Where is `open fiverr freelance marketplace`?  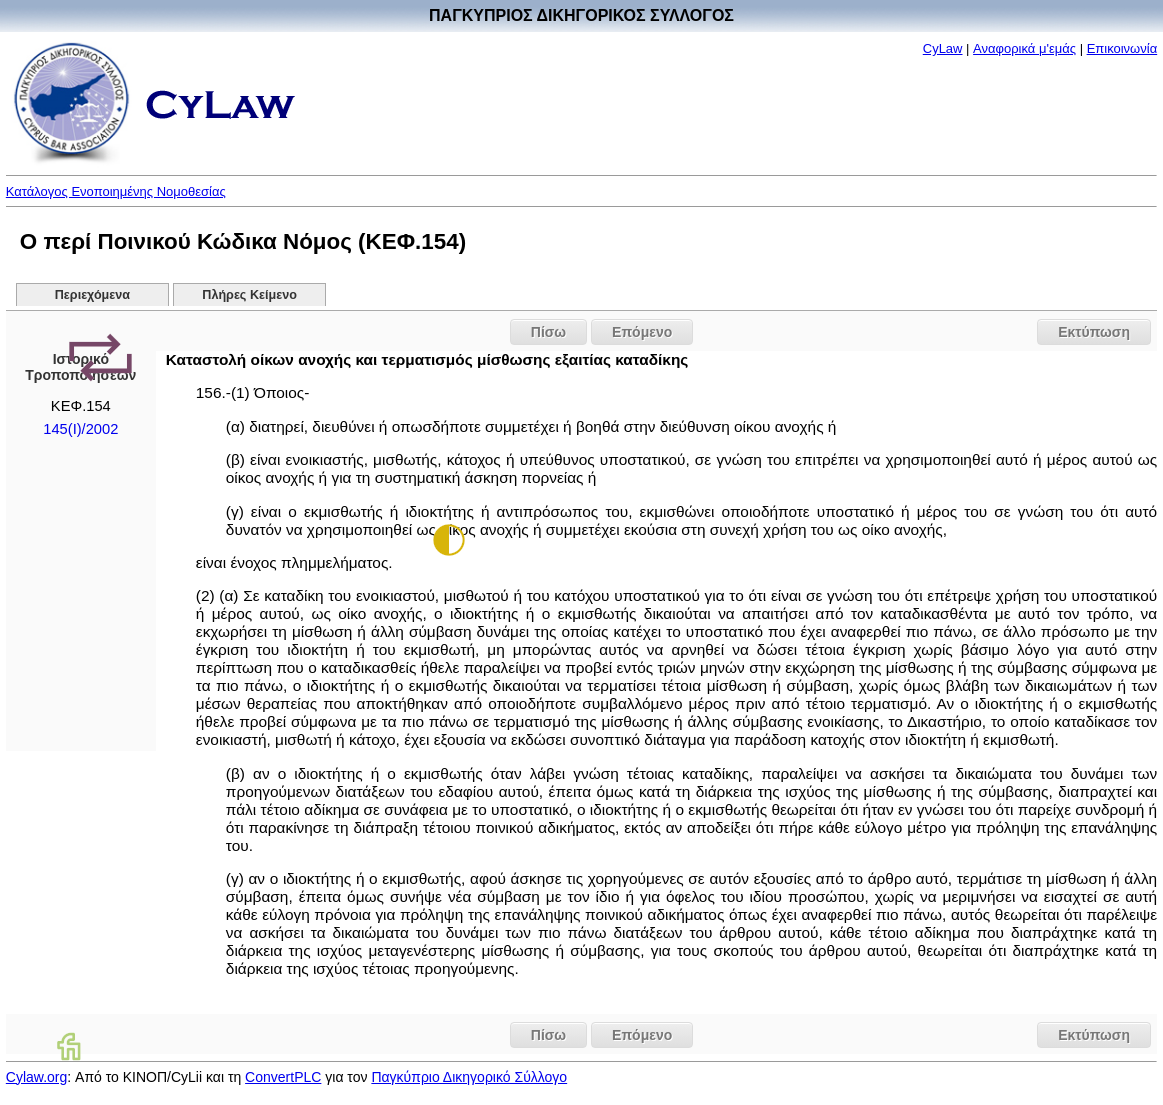
open fiverr freelance marketplace is located at coordinates (69, 1046).